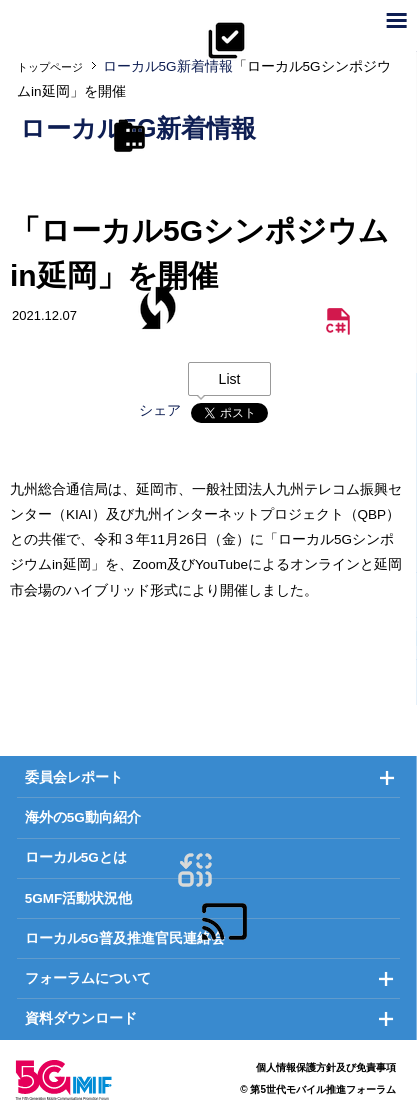  I want to click on access photos from camera roll, so click(129, 136).